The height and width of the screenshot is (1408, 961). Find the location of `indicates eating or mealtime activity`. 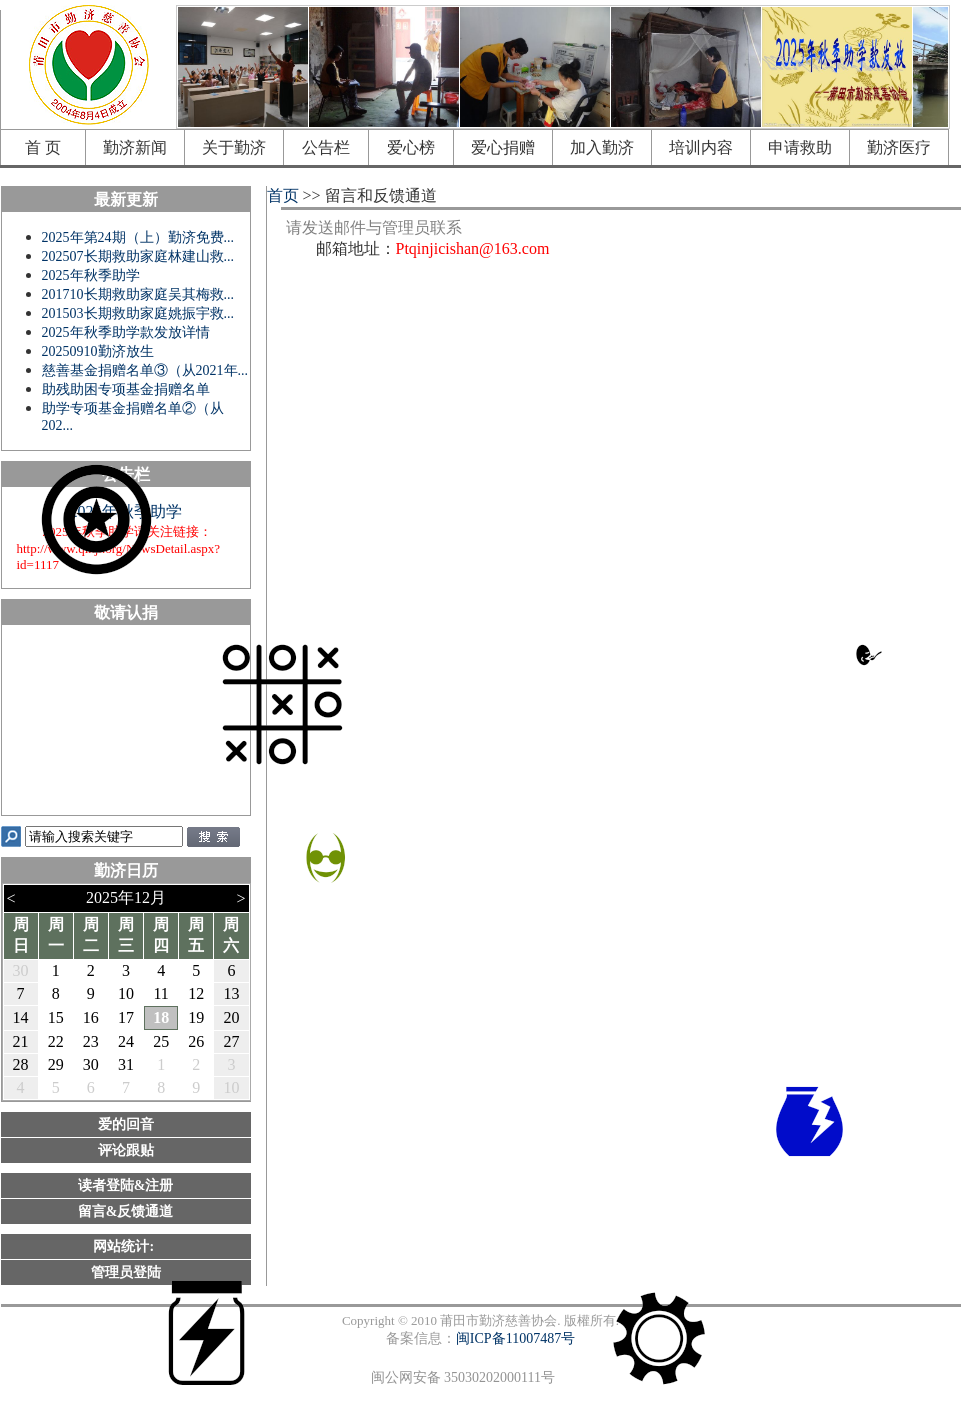

indicates eating or mealtime activity is located at coordinates (869, 655).